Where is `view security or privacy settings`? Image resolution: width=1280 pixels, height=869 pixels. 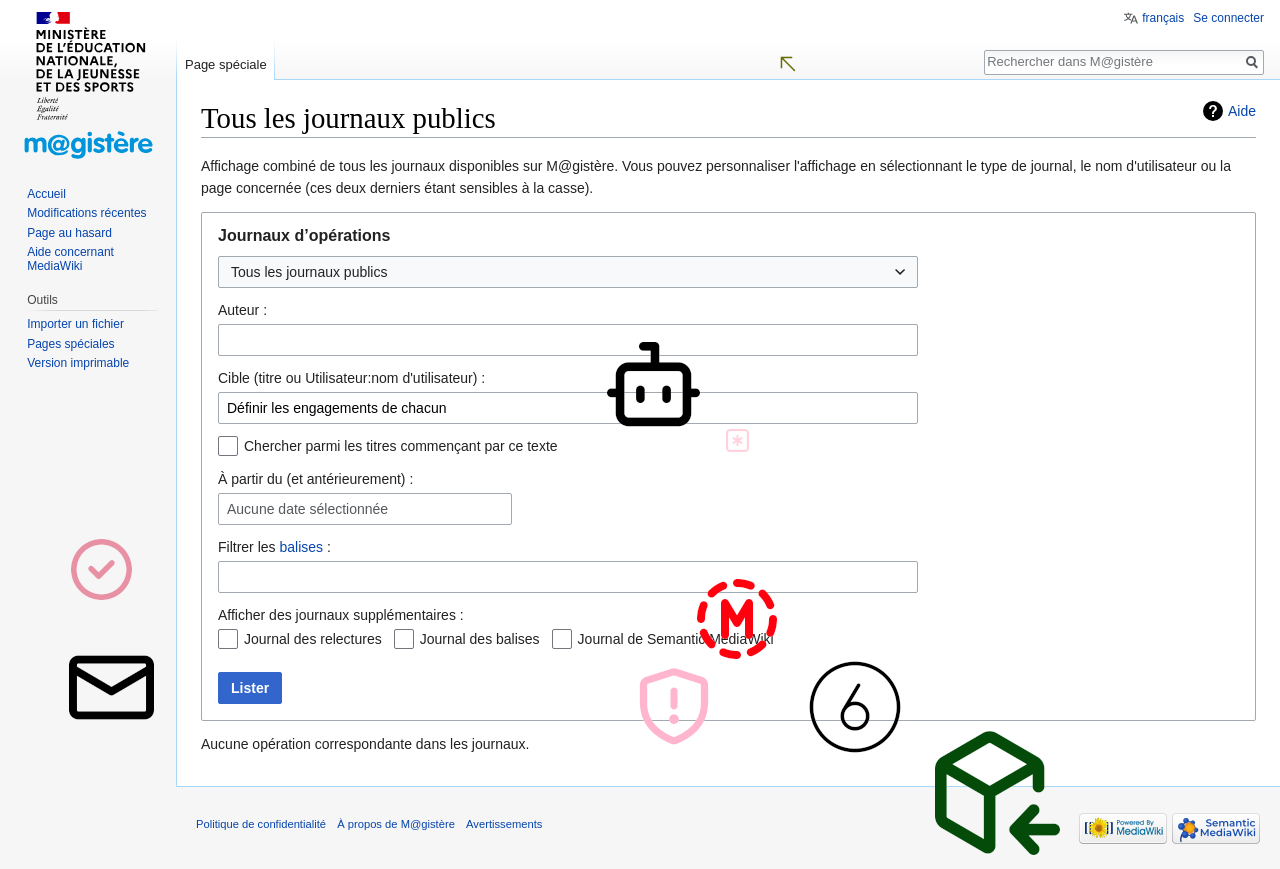
view security or privacy settings is located at coordinates (674, 707).